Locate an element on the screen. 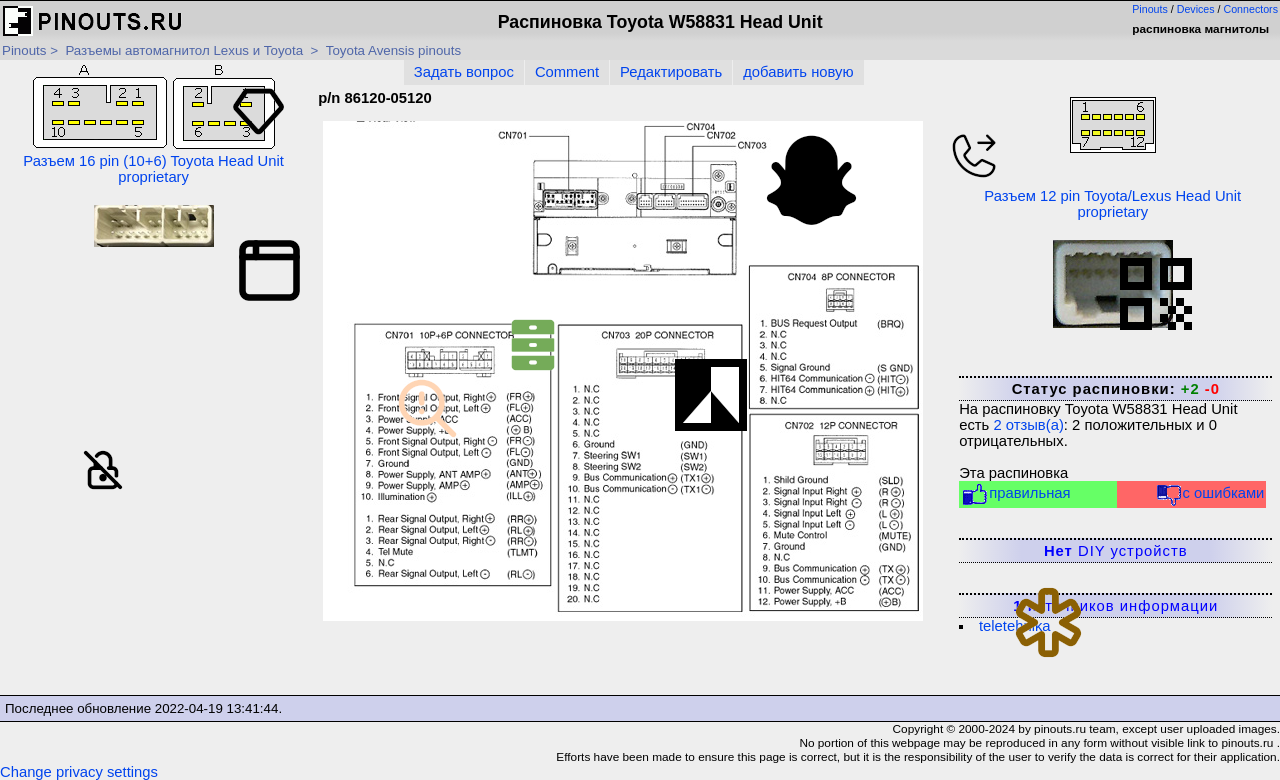 The height and width of the screenshot is (780, 1280). open web browser is located at coordinates (269, 270).